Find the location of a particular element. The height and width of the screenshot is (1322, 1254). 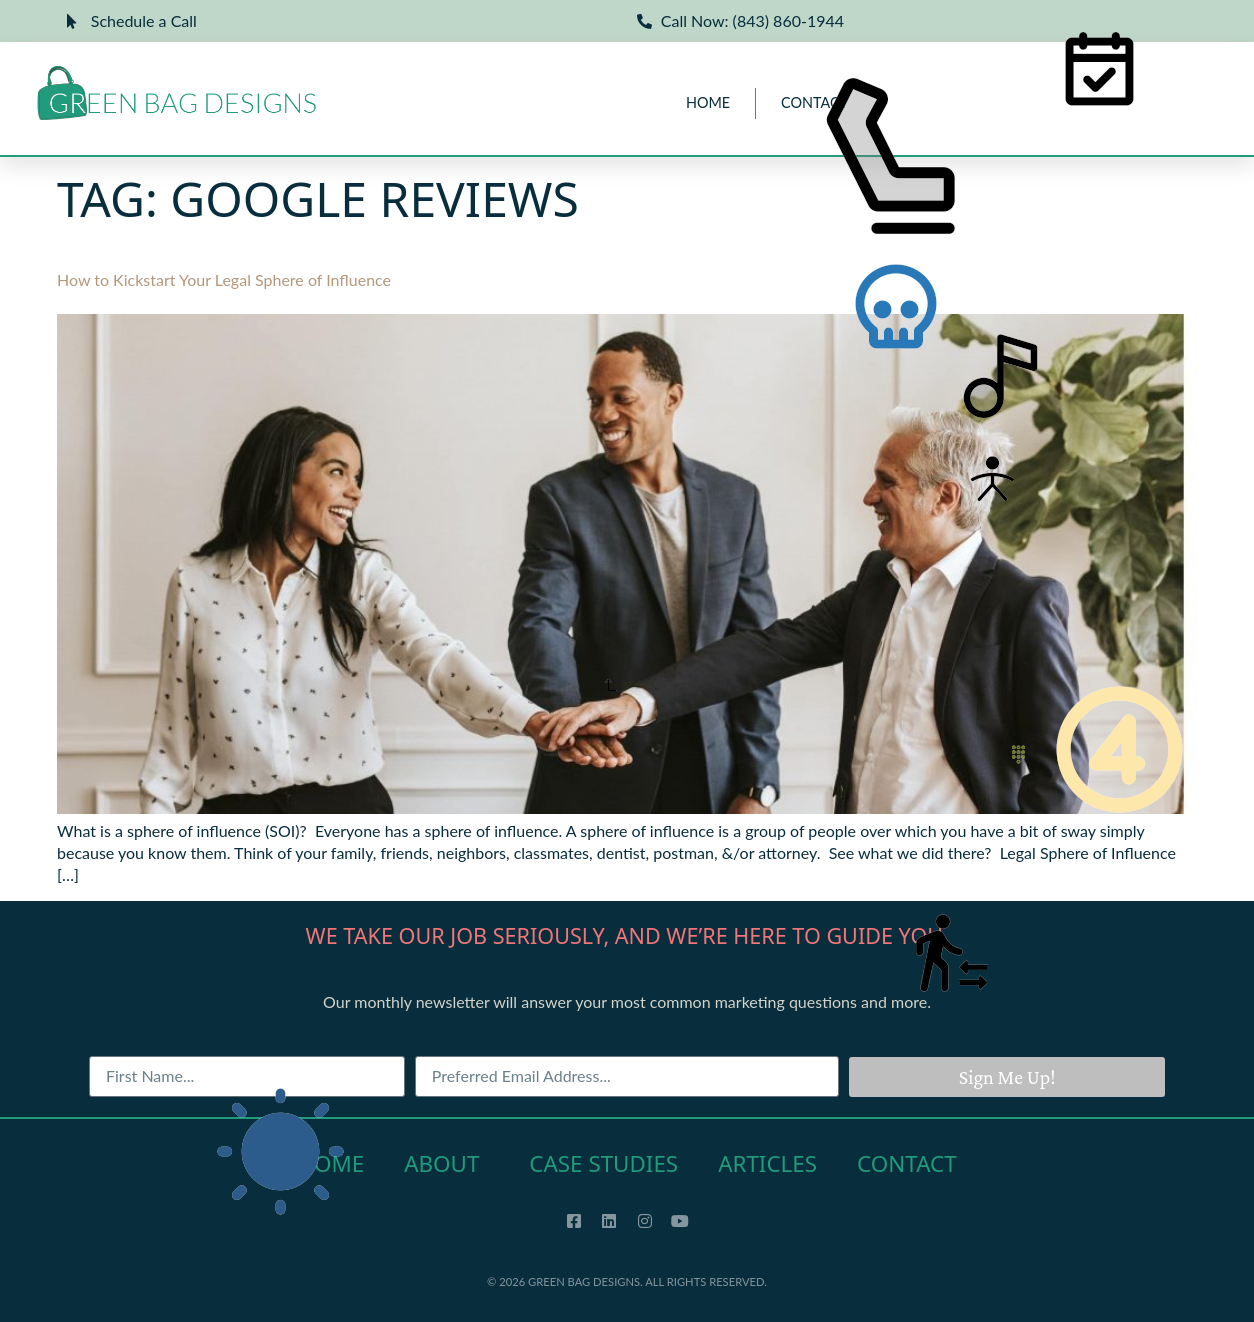

switch to light mode is located at coordinates (280, 1151).